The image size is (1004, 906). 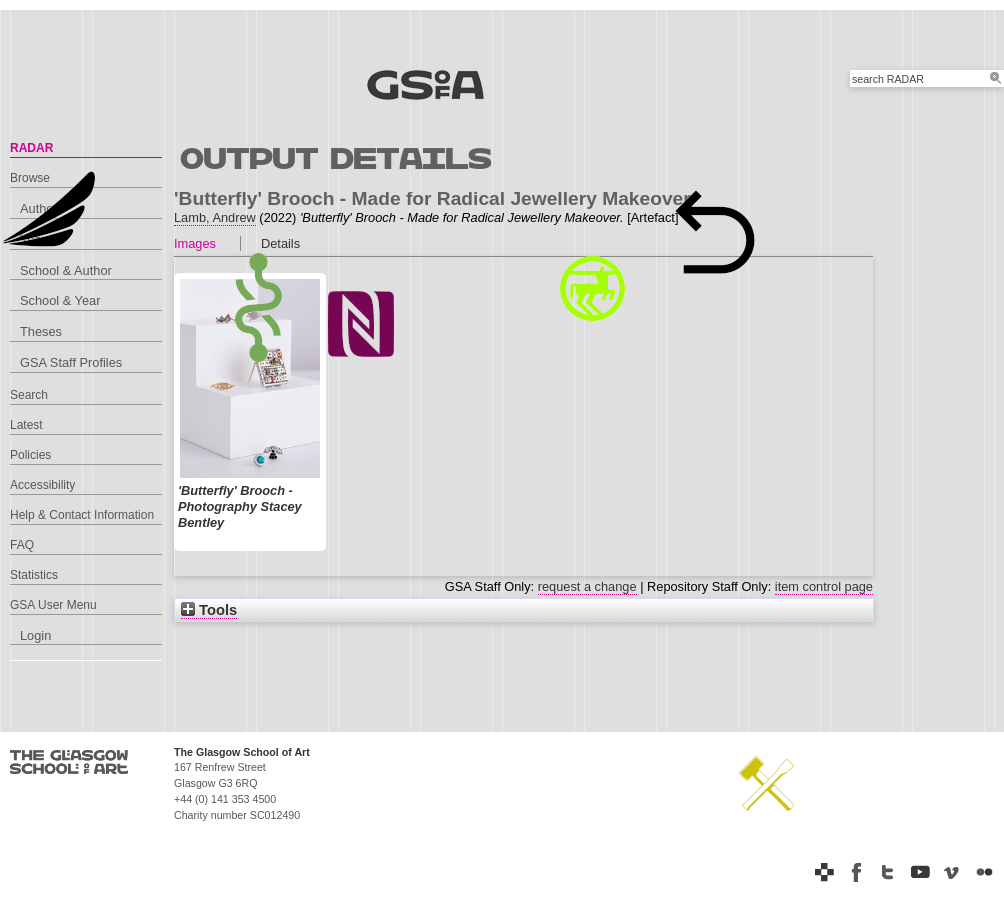 I want to click on visit the Rossmann website or app, so click(x=592, y=288).